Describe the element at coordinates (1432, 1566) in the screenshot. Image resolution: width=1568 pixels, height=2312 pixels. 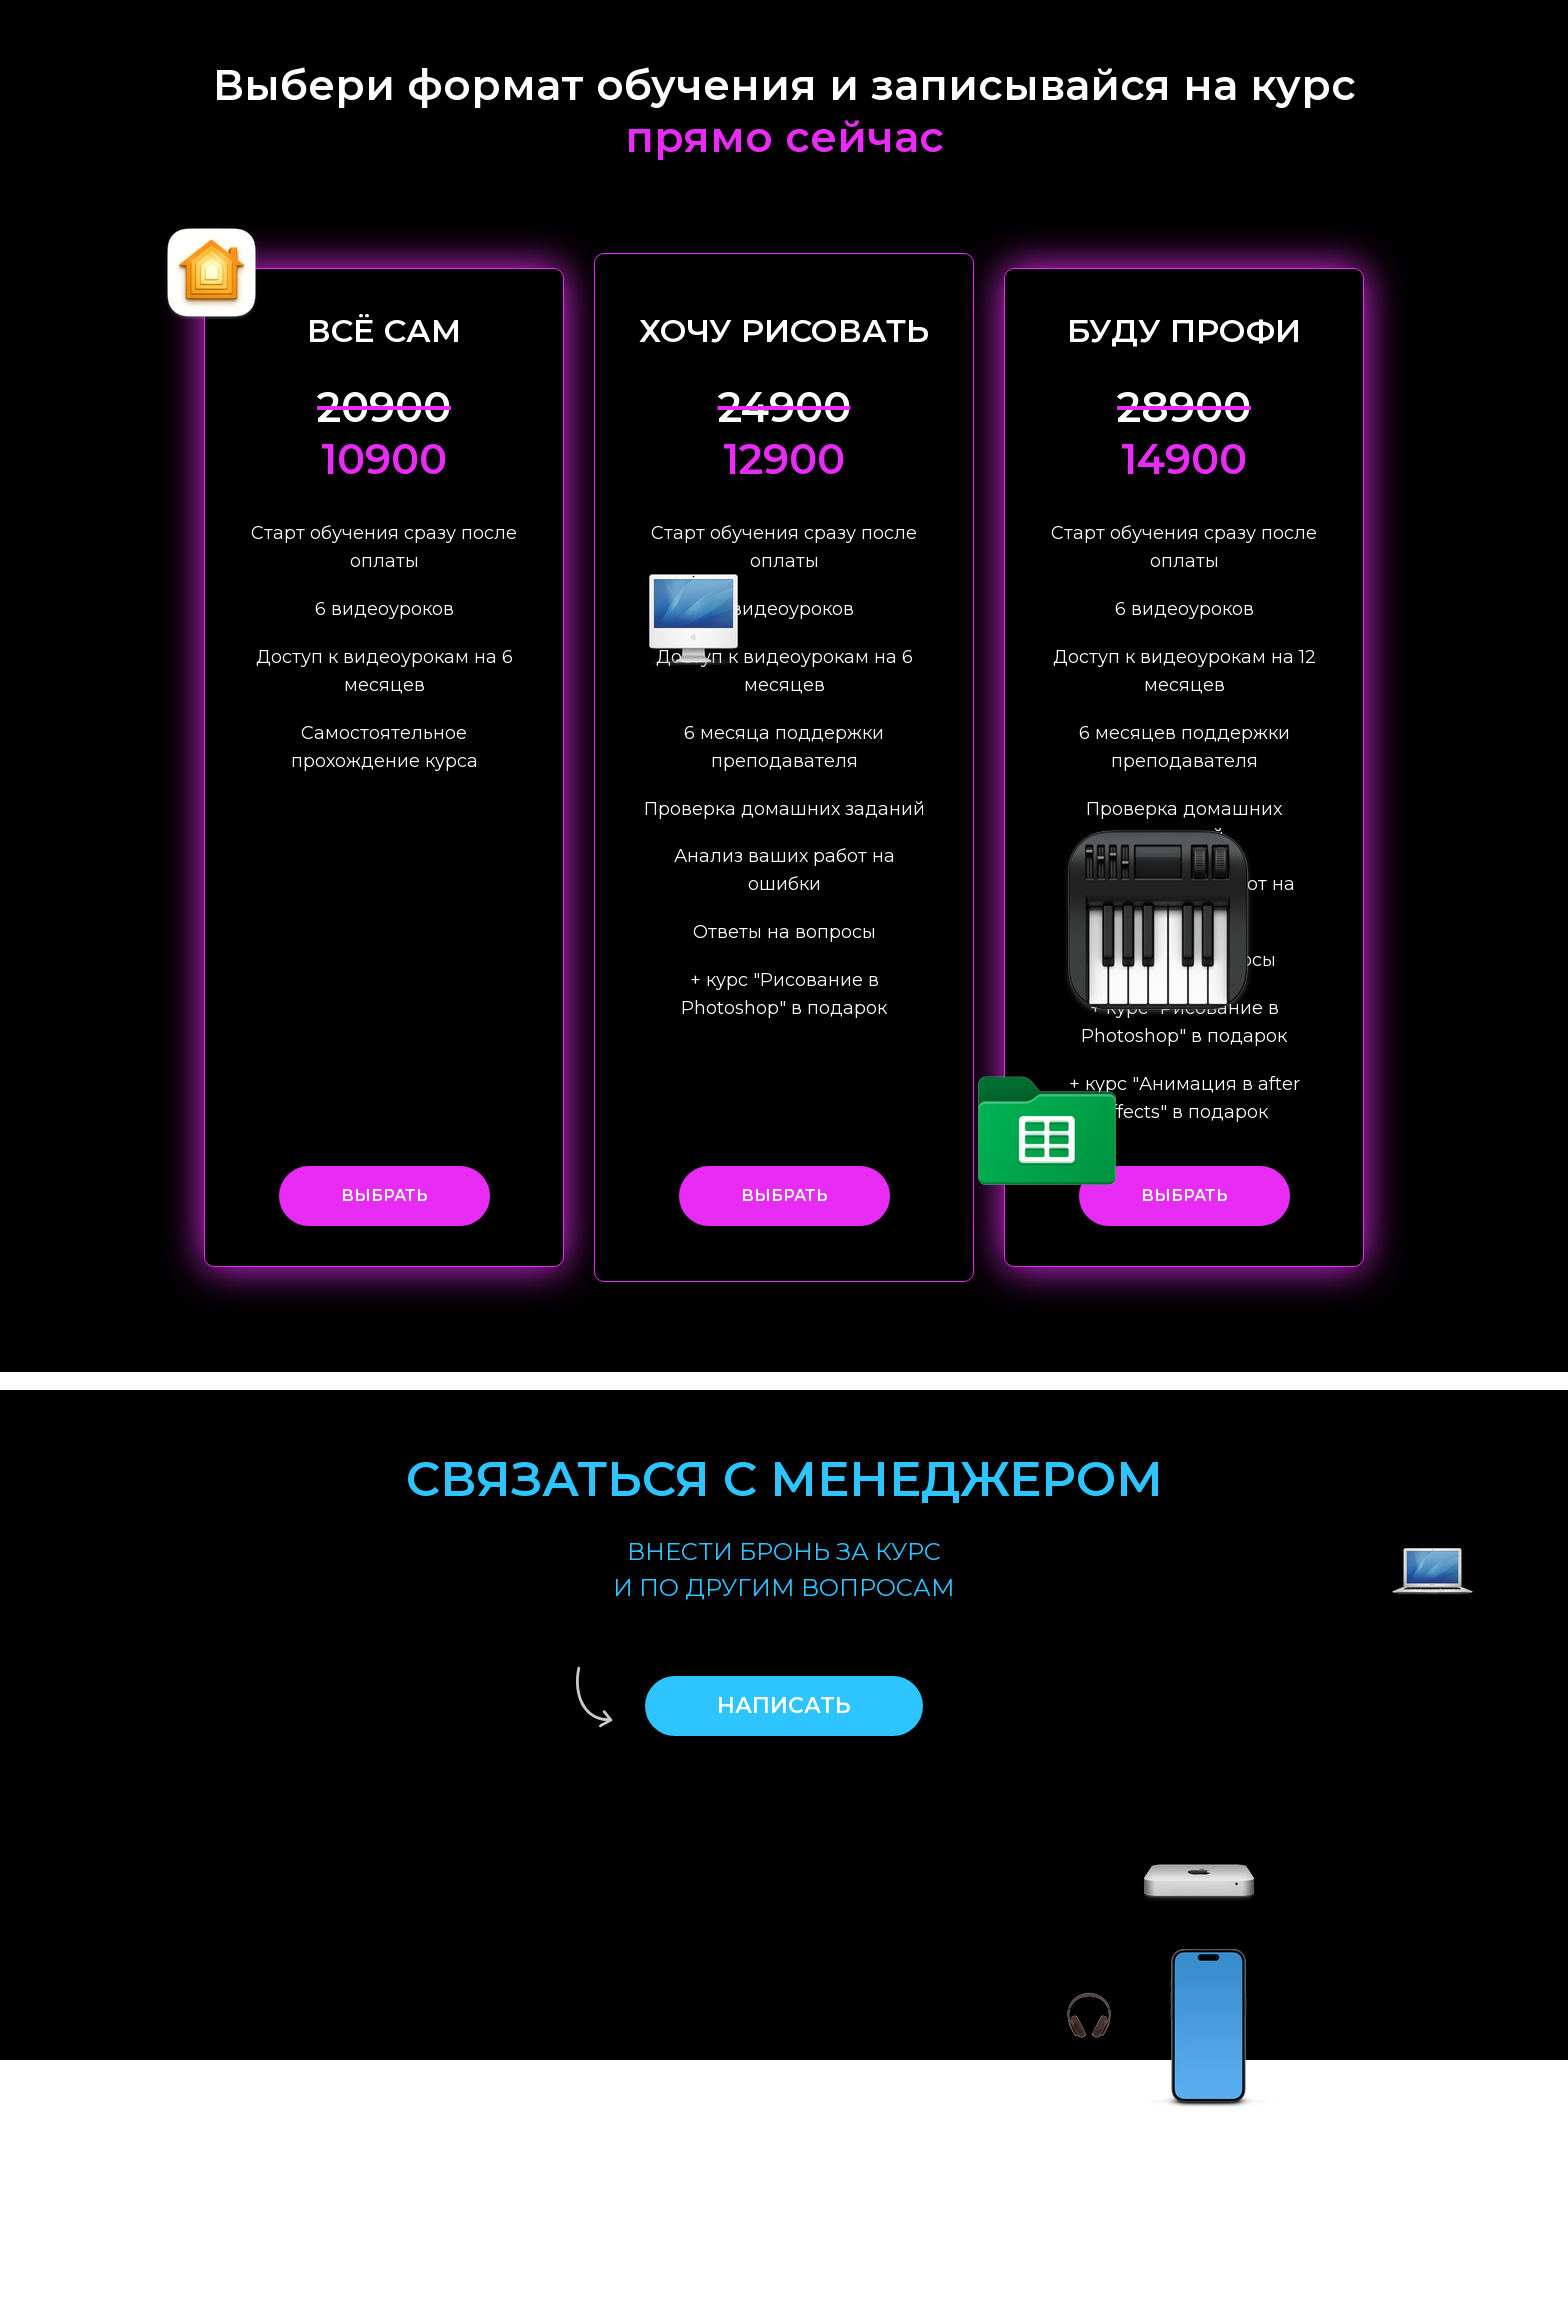
I see `indicates this device is a macbook air` at that location.